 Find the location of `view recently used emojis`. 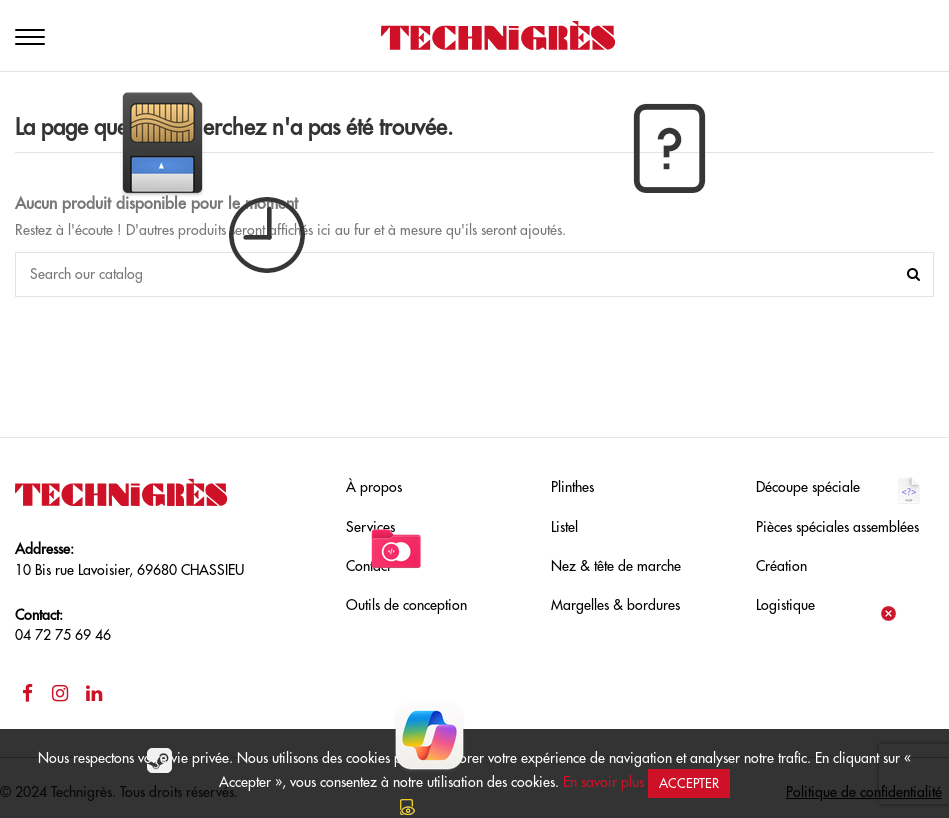

view recently used emojis is located at coordinates (267, 235).